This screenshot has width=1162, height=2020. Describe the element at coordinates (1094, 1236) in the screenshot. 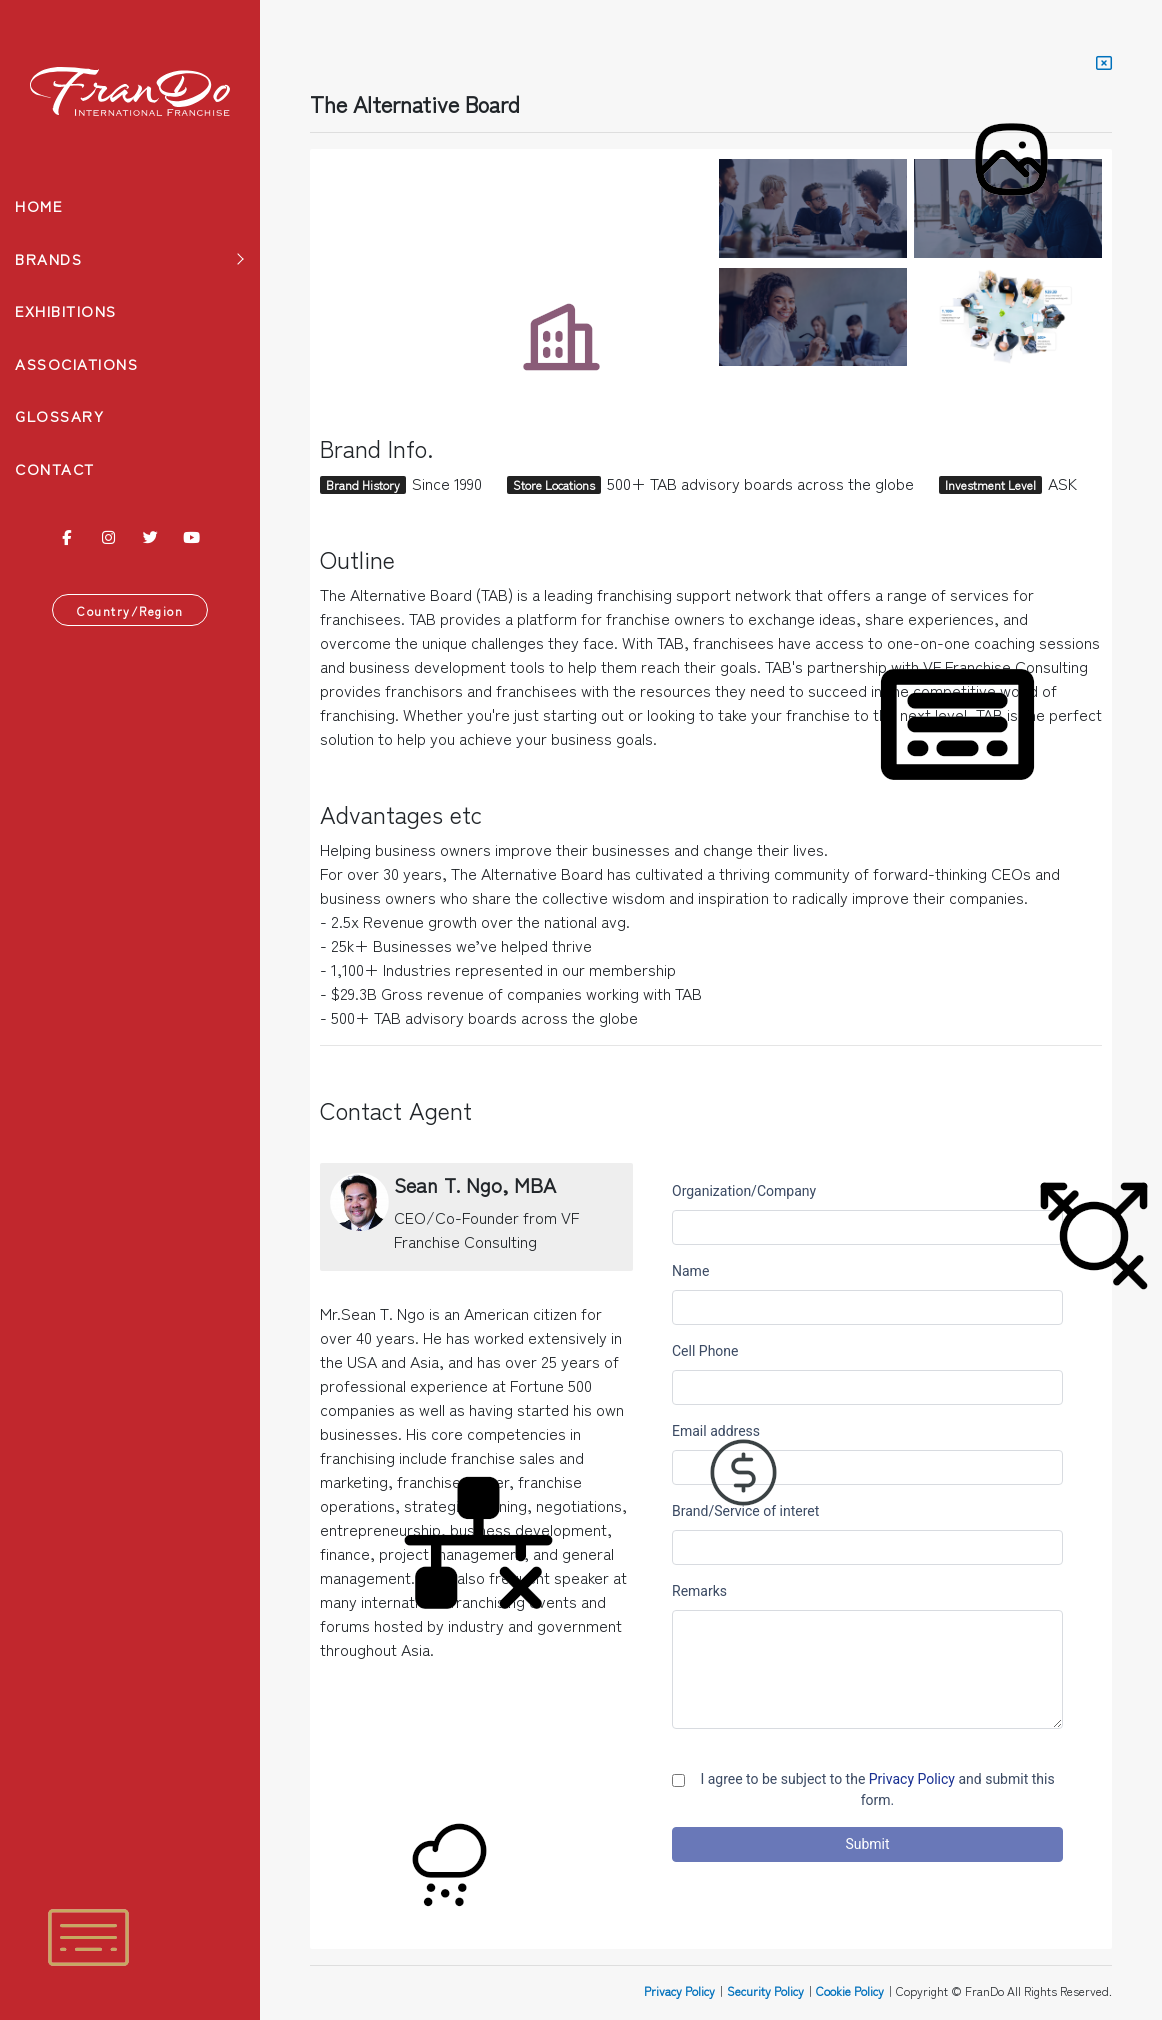

I see `indicates transgender identity option` at that location.